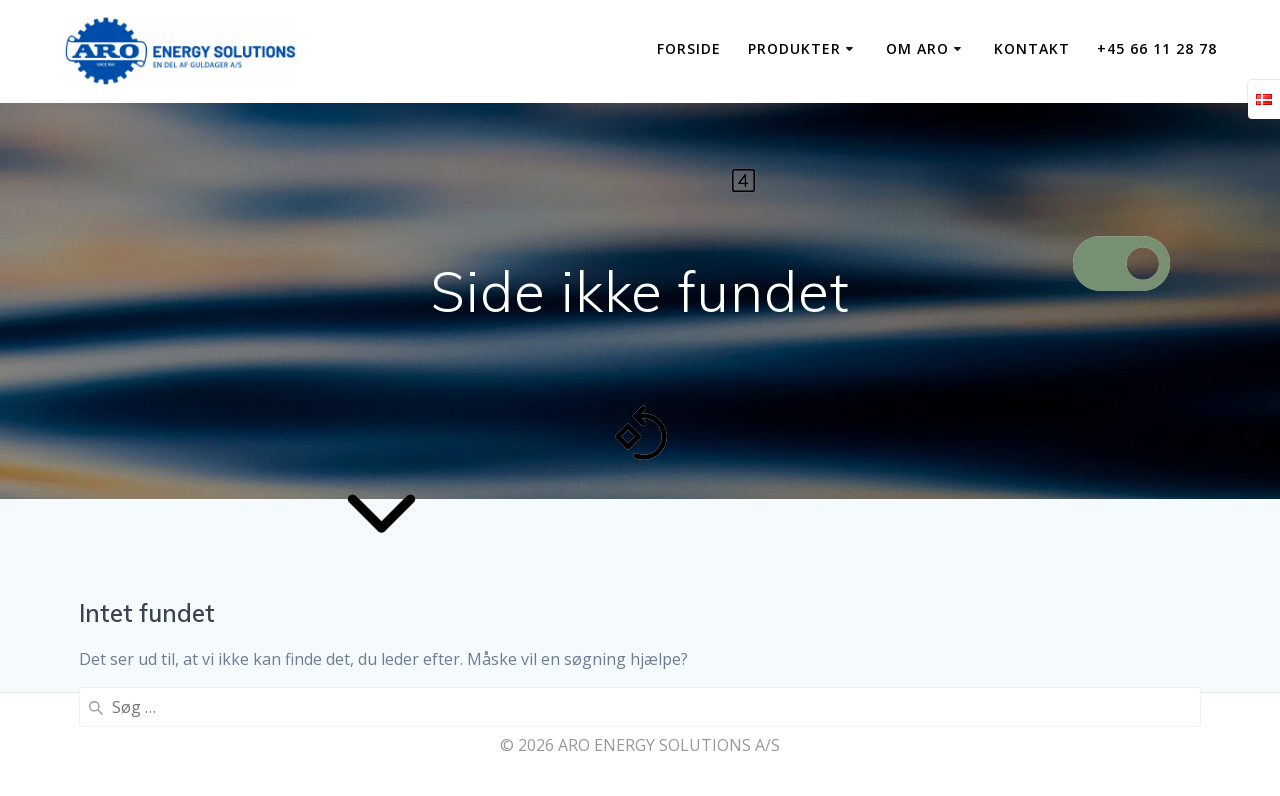  I want to click on expand a dropdown menu or collapsed section, so click(381, 513).